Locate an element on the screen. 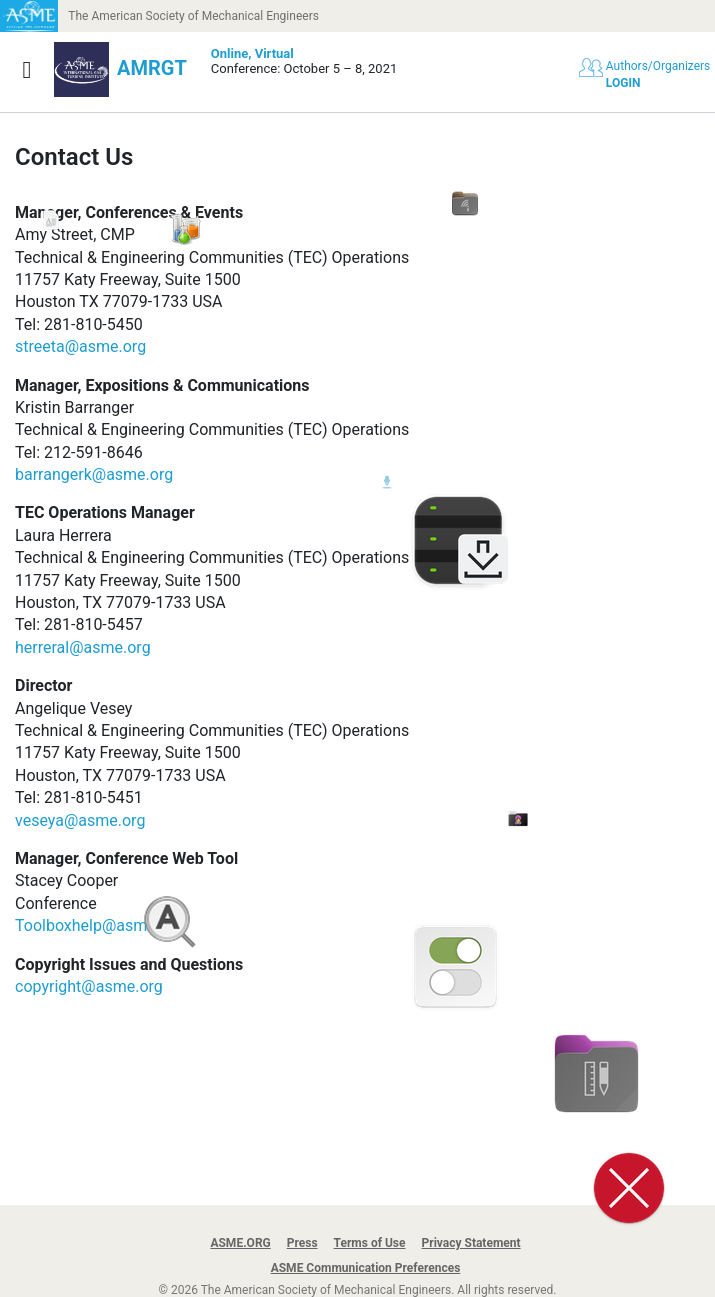 The width and height of the screenshot is (715, 1297). a rich text or formatted document file is located at coordinates (51, 220).